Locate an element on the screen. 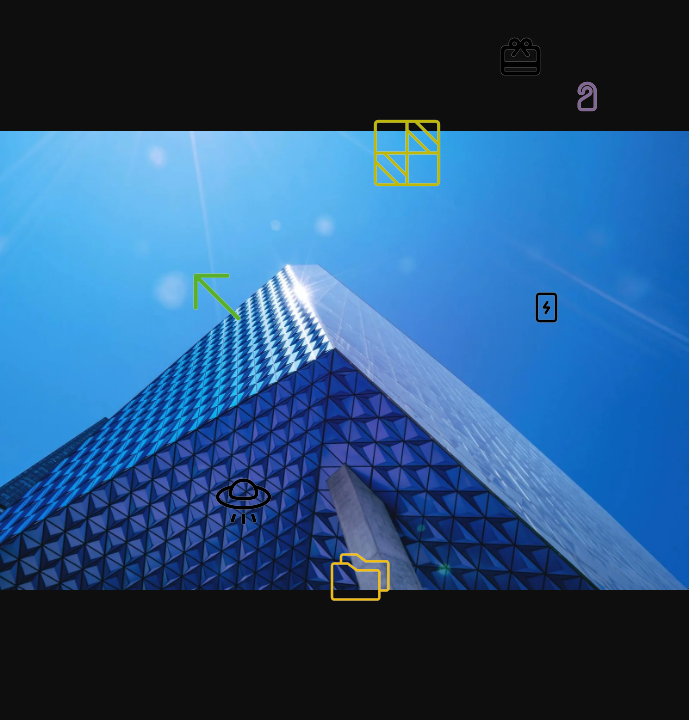 This screenshot has width=689, height=720. redeem a gift card is located at coordinates (520, 57).